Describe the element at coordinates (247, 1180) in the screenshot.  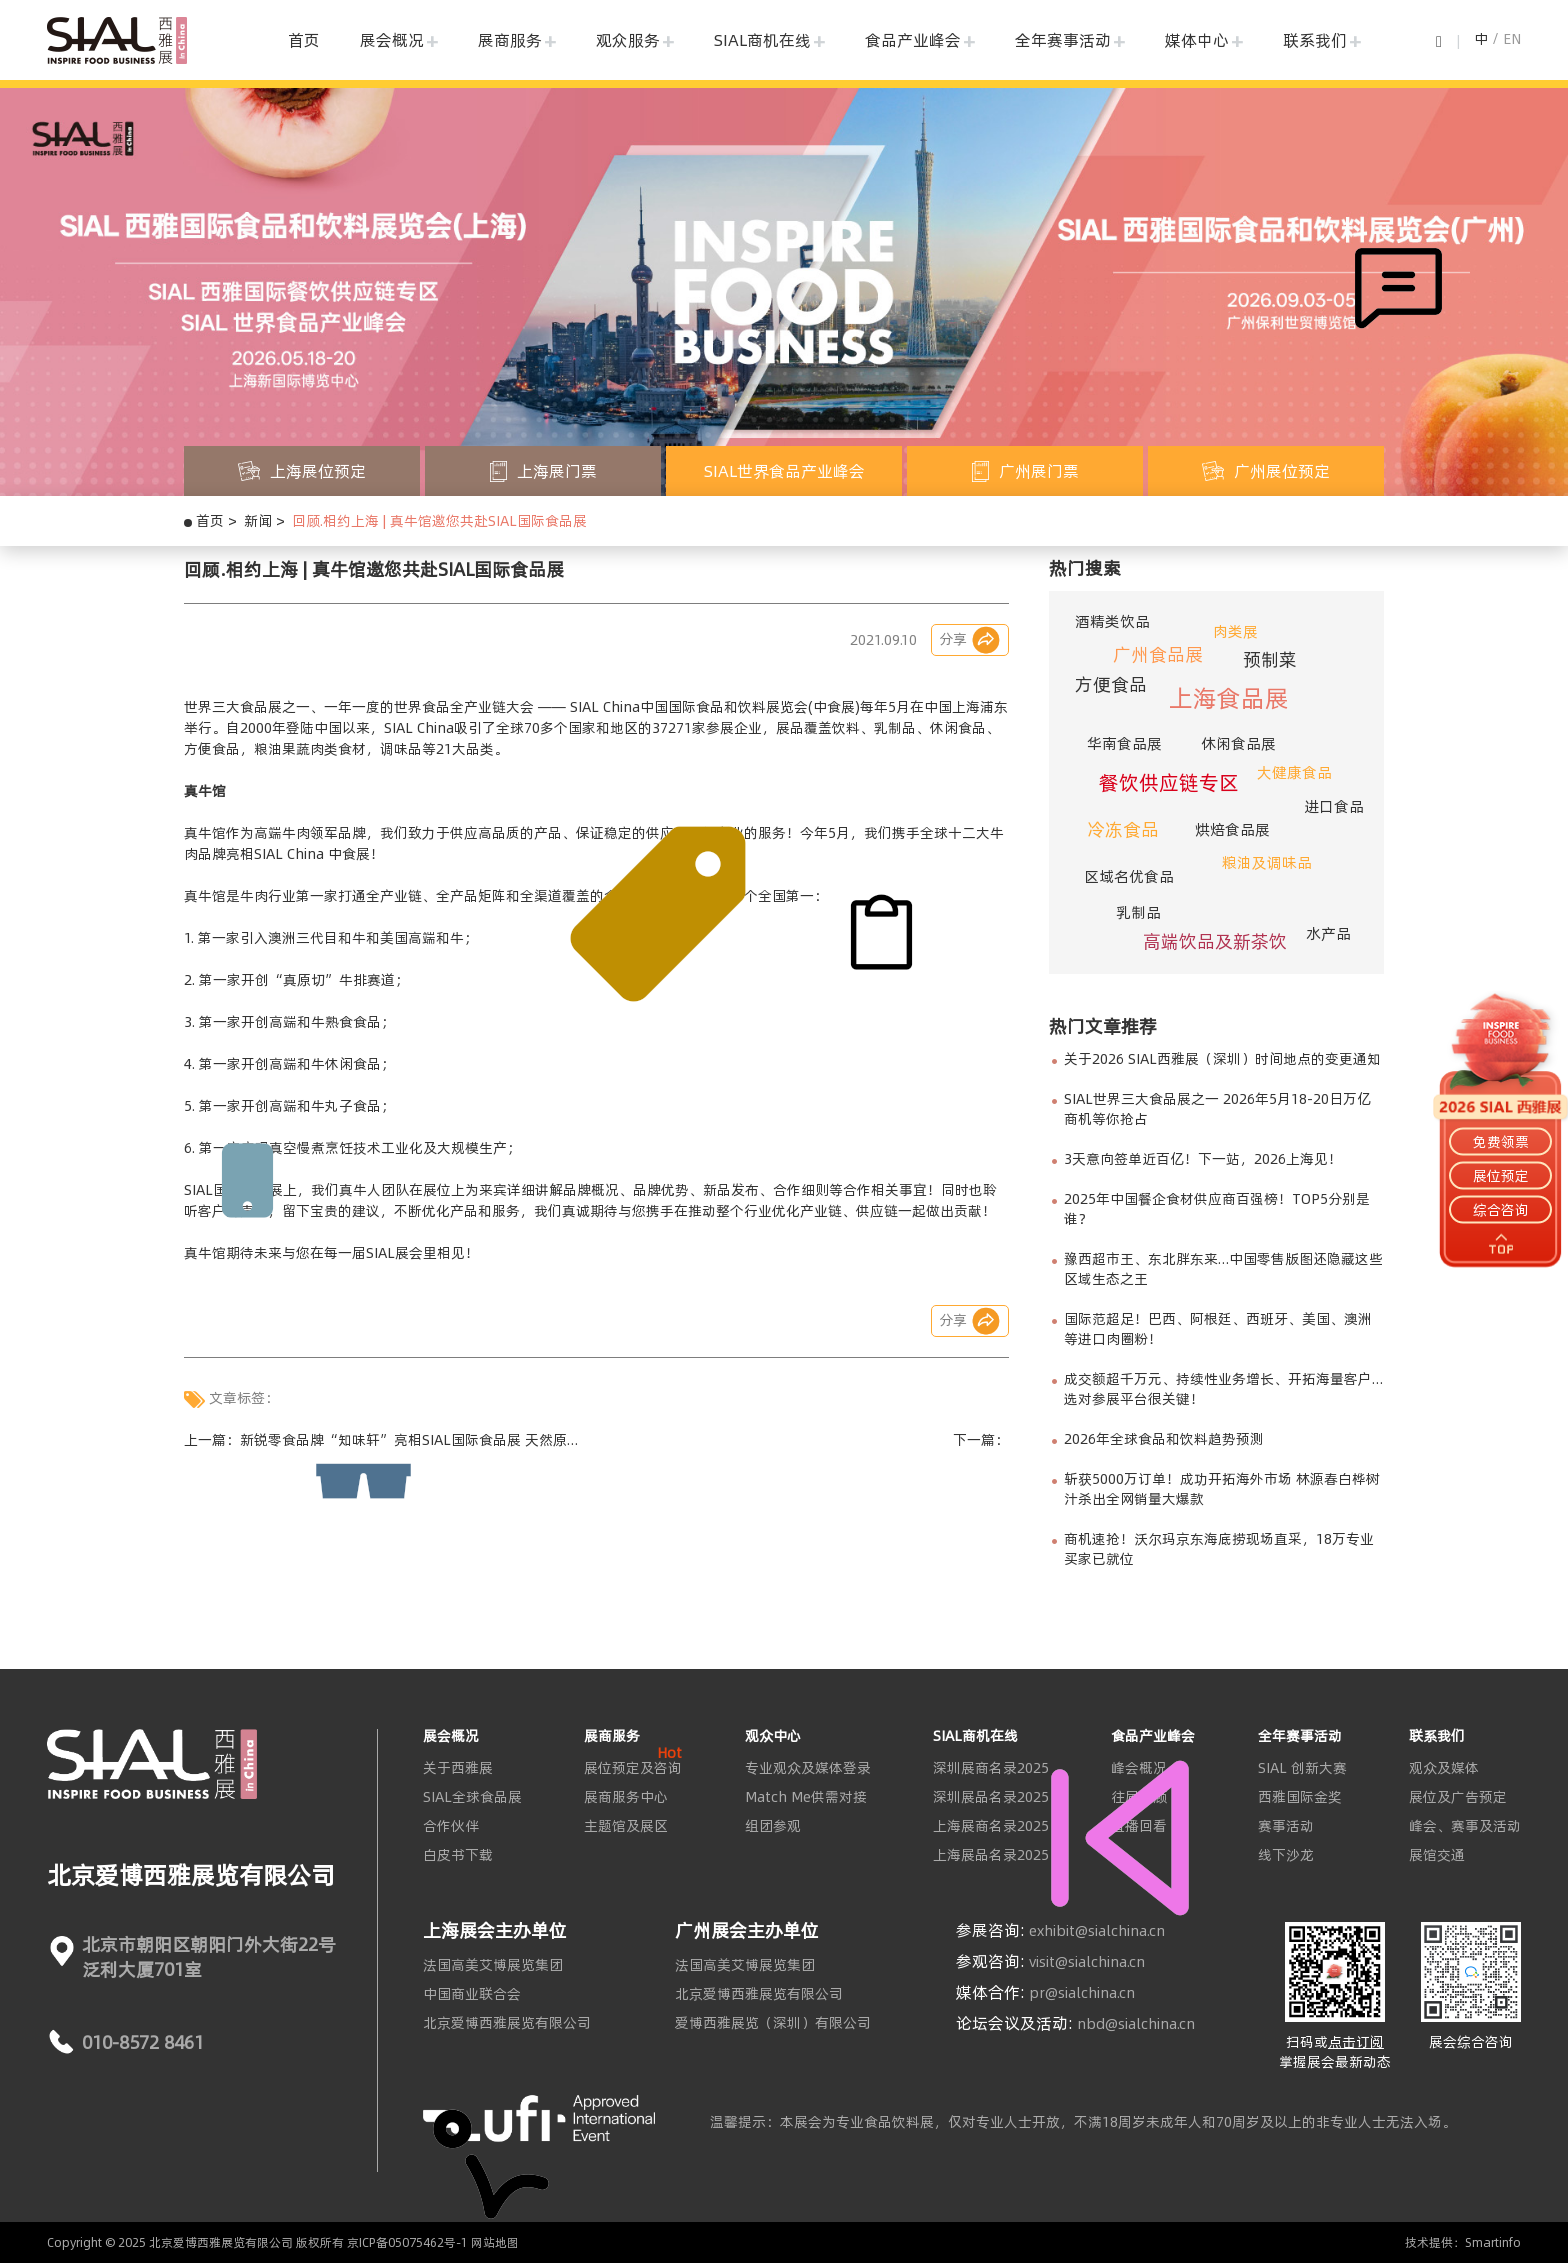
I see `indicates mobile device or smartphone` at that location.